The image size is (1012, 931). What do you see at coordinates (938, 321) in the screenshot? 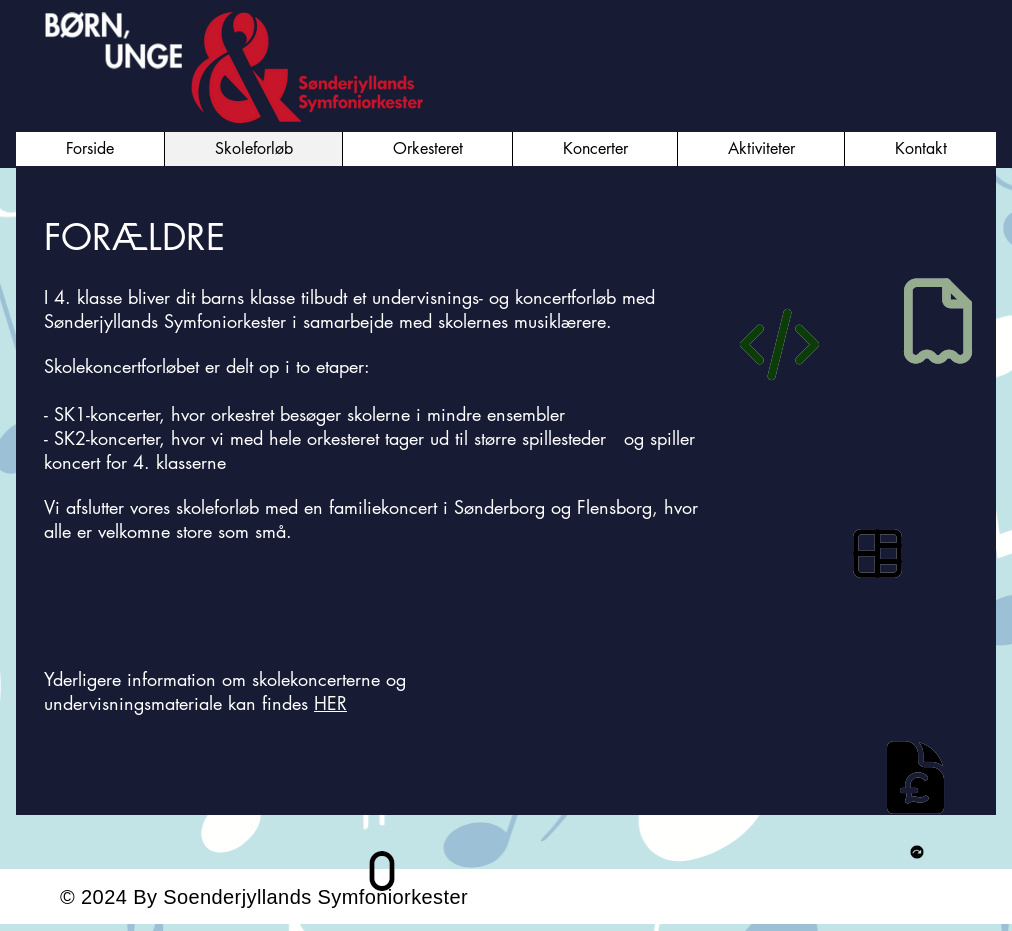
I see `view invoice or billing details` at bounding box center [938, 321].